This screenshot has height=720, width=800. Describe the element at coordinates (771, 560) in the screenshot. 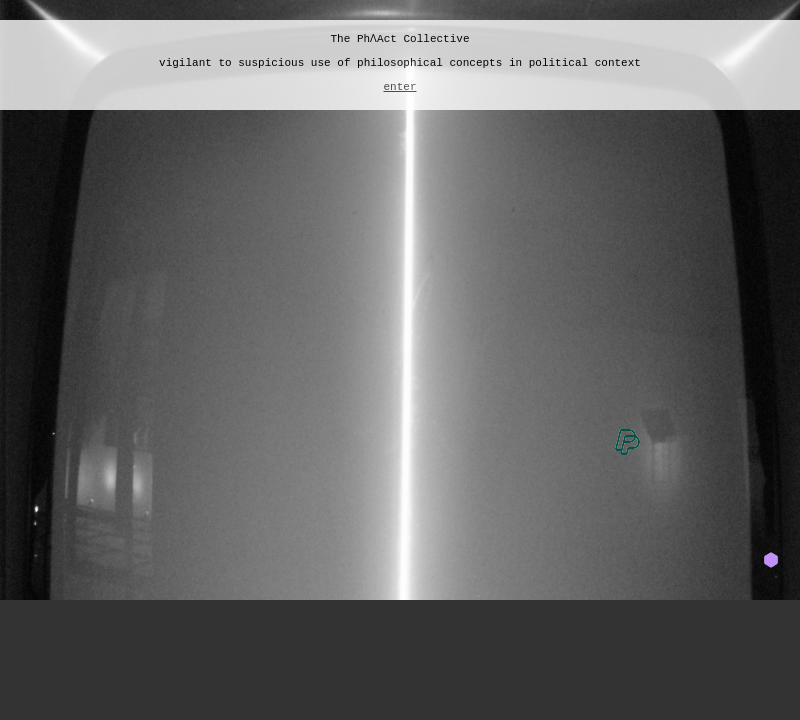

I see `indicates a selected or active state` at that location.